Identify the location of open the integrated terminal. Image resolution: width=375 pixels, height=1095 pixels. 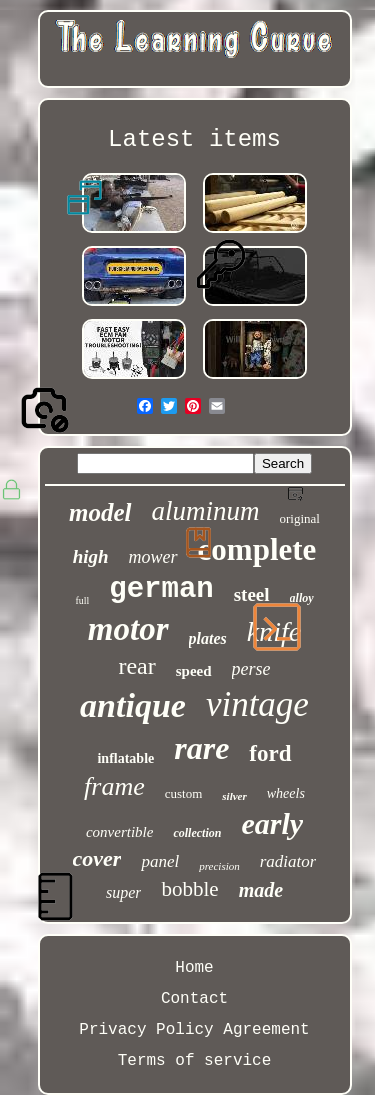
(277, 627).